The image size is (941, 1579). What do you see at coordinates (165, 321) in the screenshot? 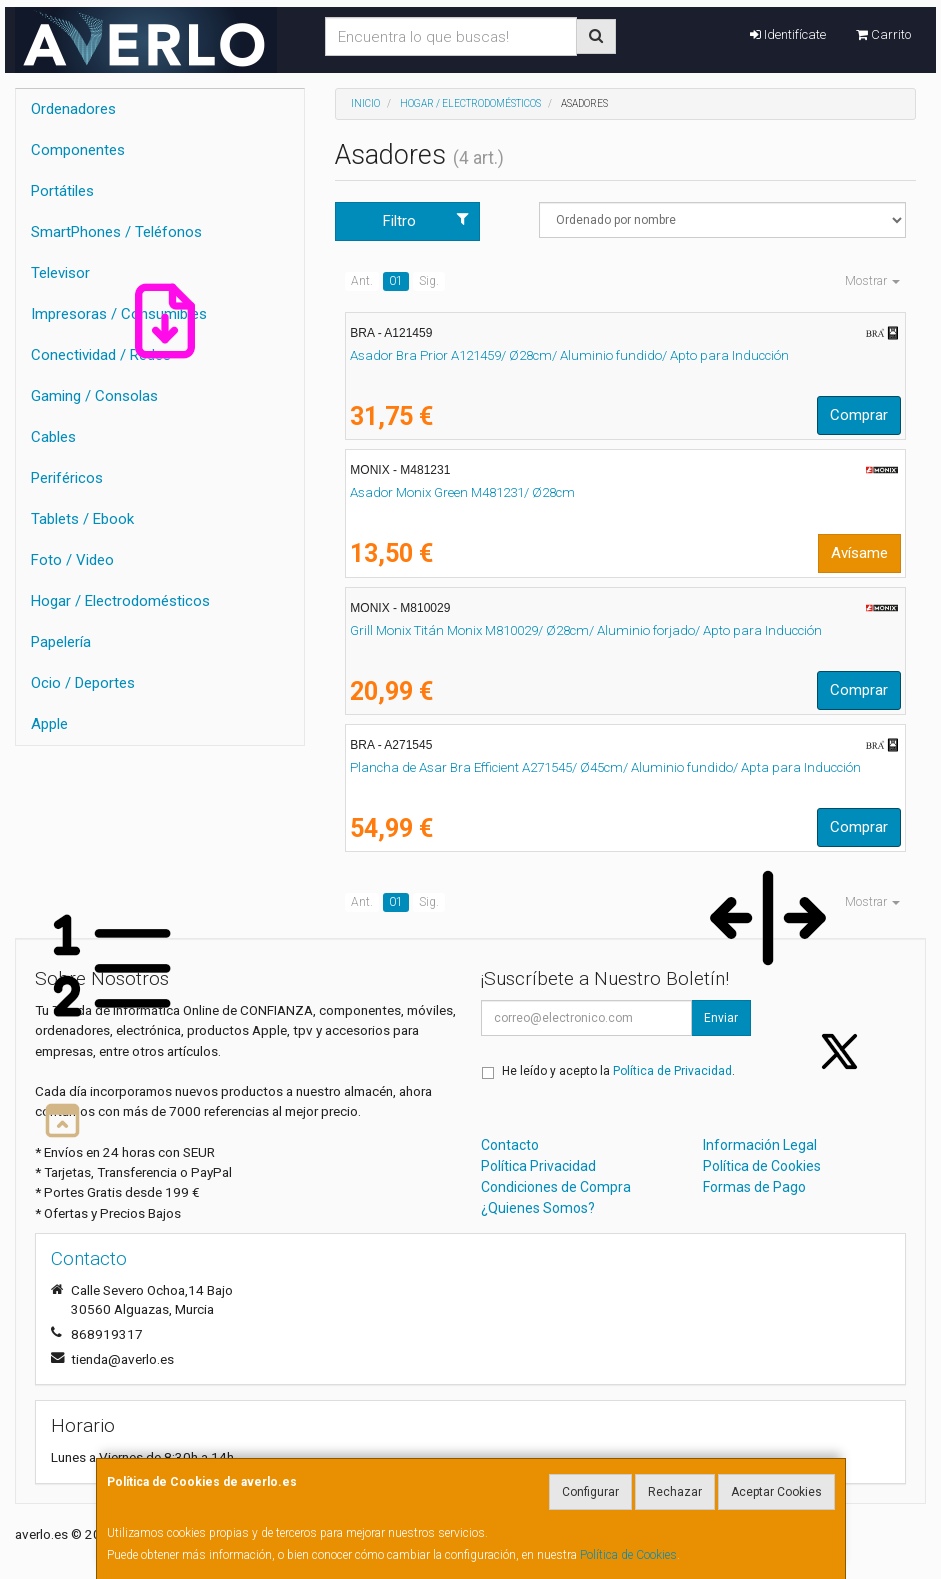
I see `download a file to your device` at bounding box center [165, 321].